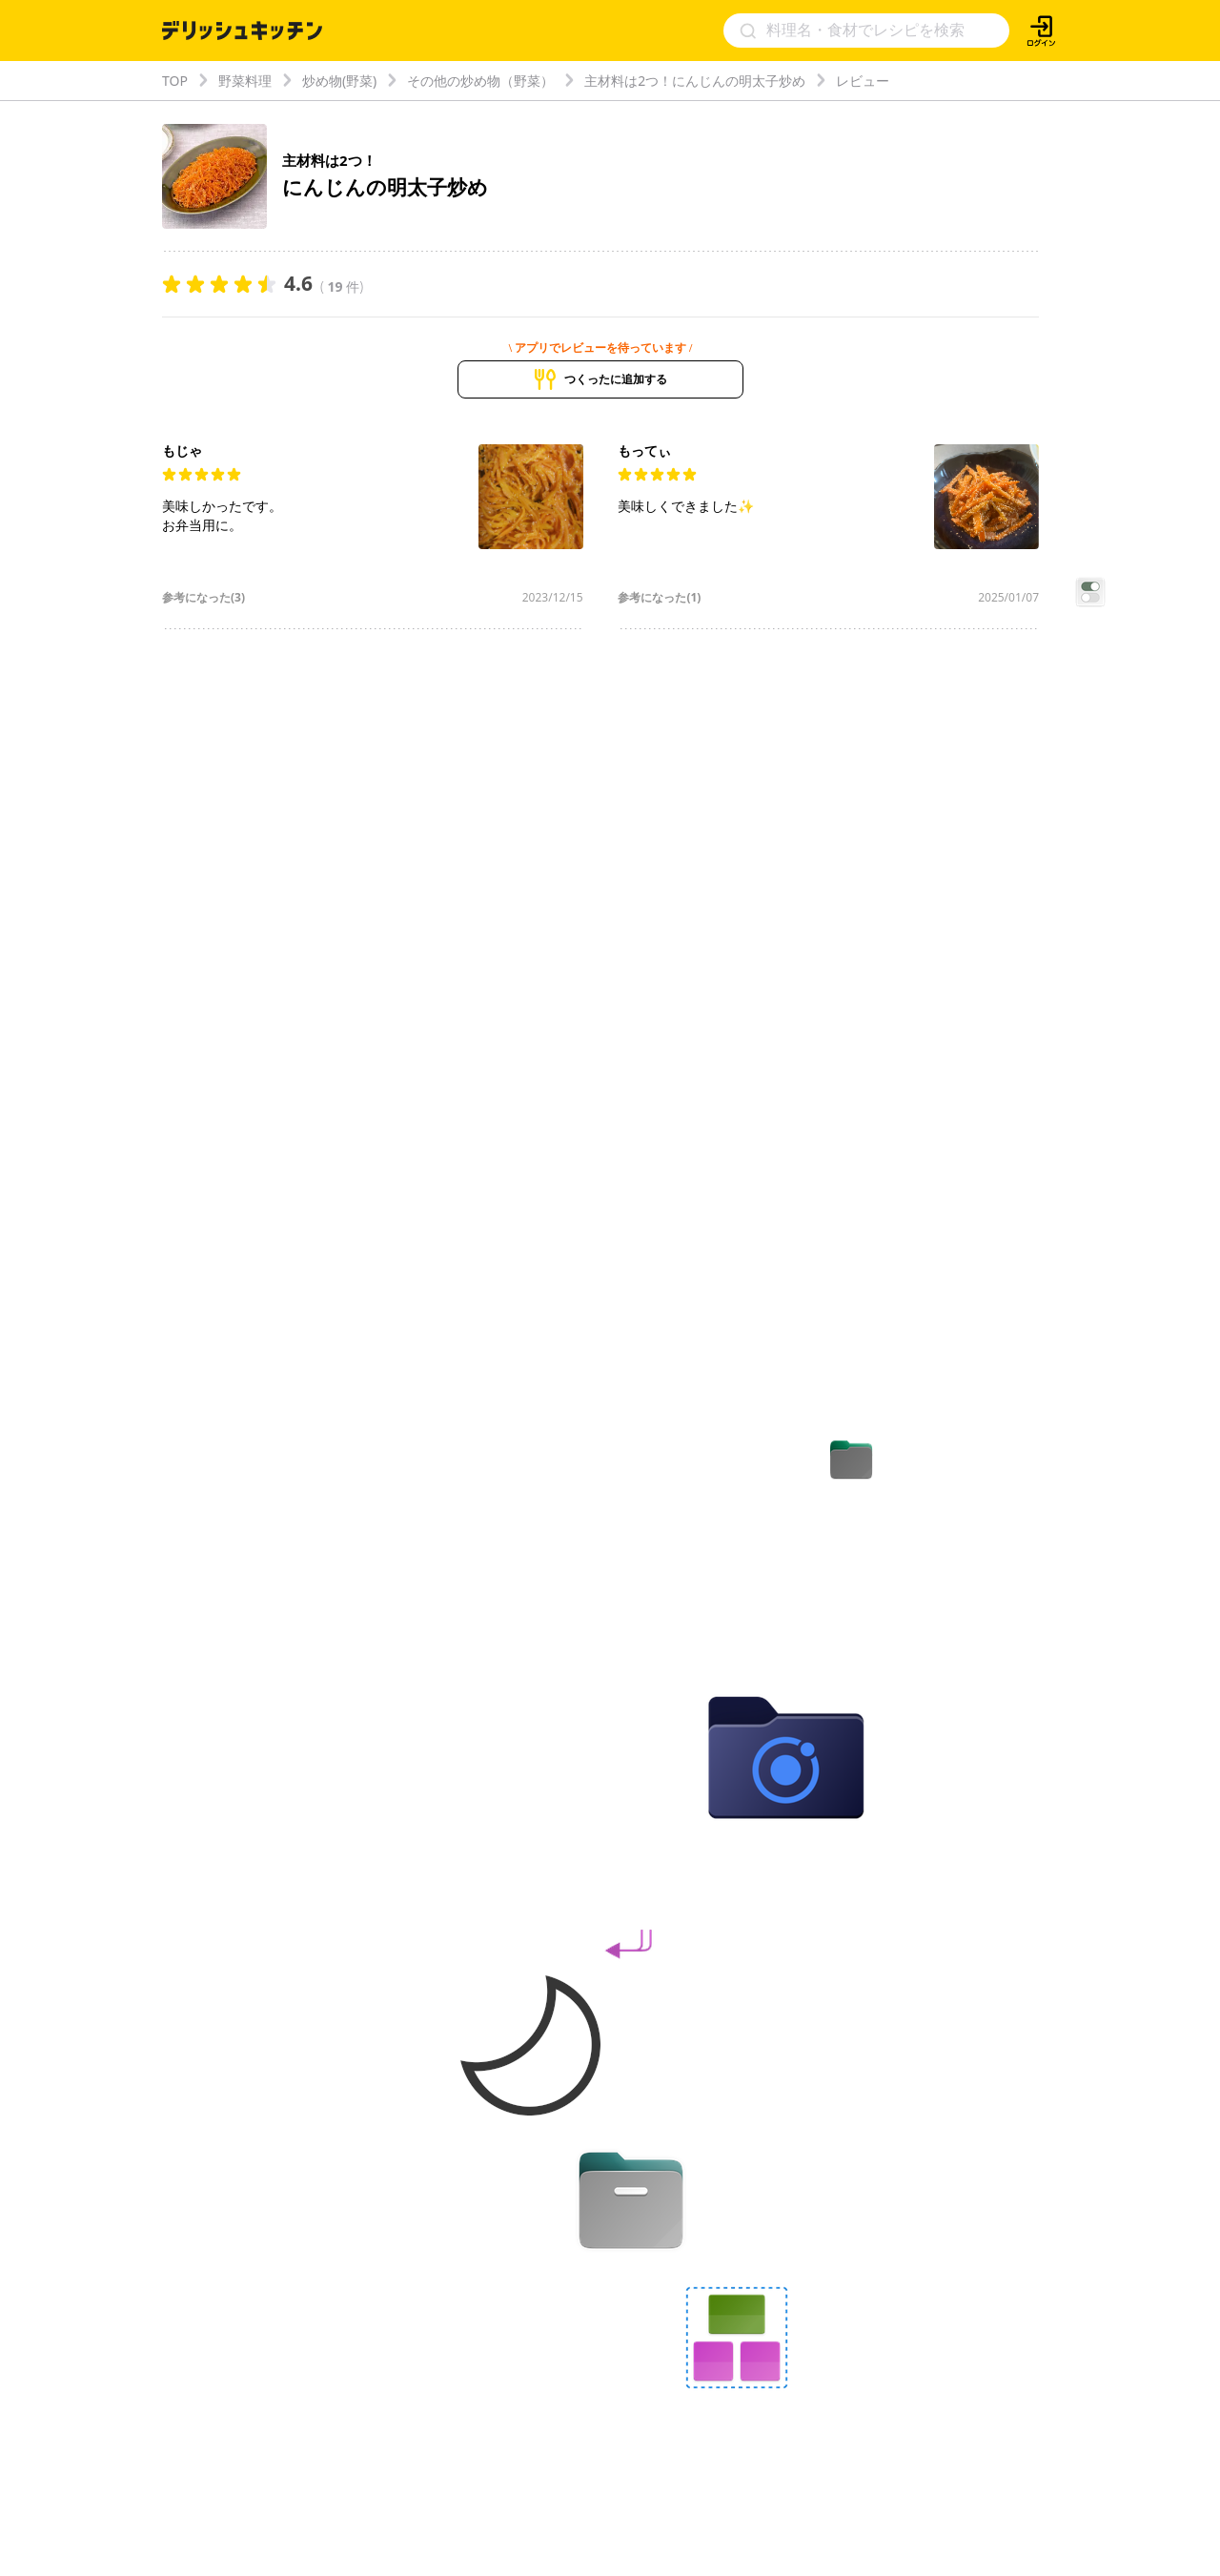 The width and height of the screenshot is (1220, 2576). I want to click on open a folder to view its contents, so click(851, 1460).